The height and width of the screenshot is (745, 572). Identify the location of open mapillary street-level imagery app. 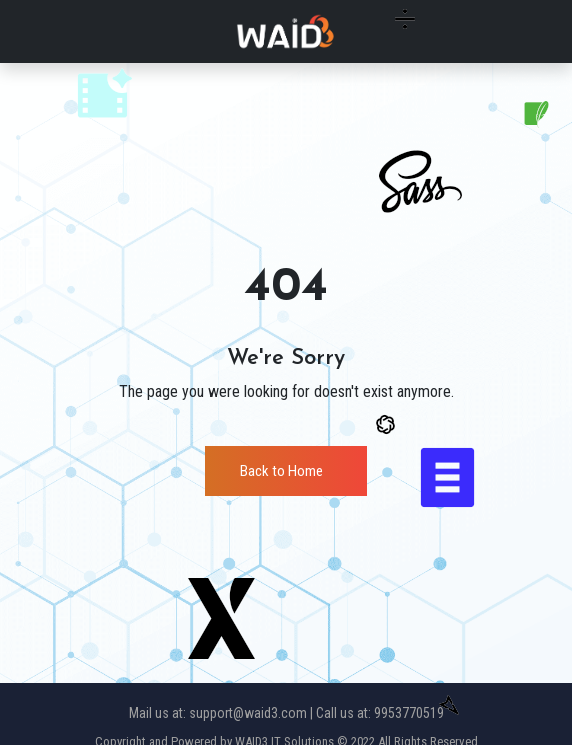
(449, 705).